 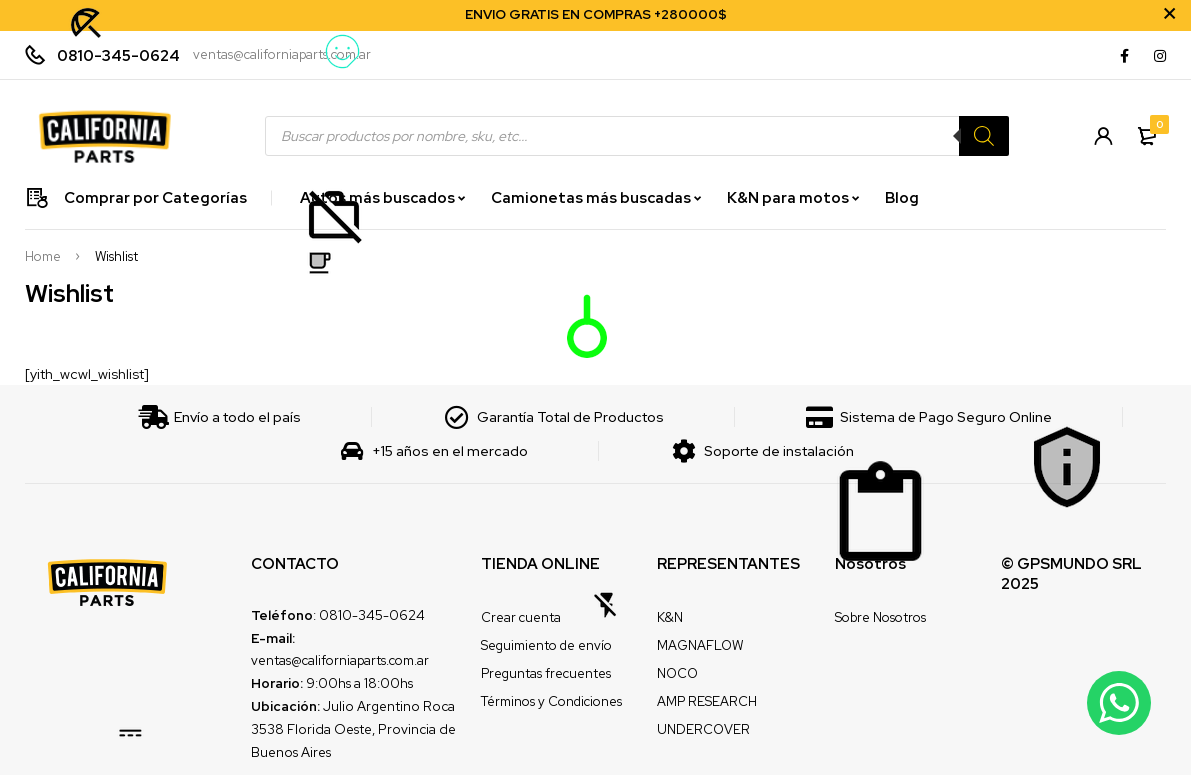 What do you see at coordinates (880, 515) in the screenshot?
I see `paste content from clipboard` at bounding box center [880, 515].